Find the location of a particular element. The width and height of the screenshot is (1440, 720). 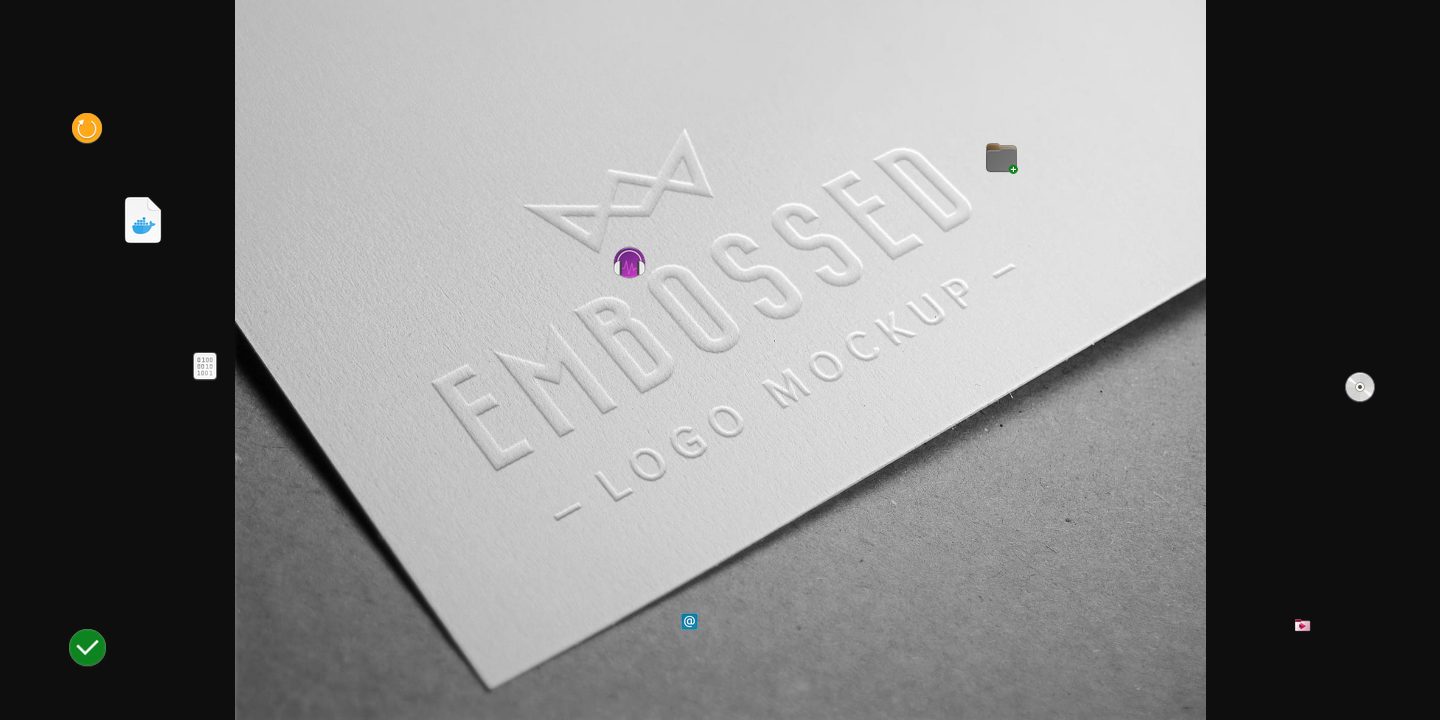

open microsoft stream video folder is located at coordinates (1302, 625).